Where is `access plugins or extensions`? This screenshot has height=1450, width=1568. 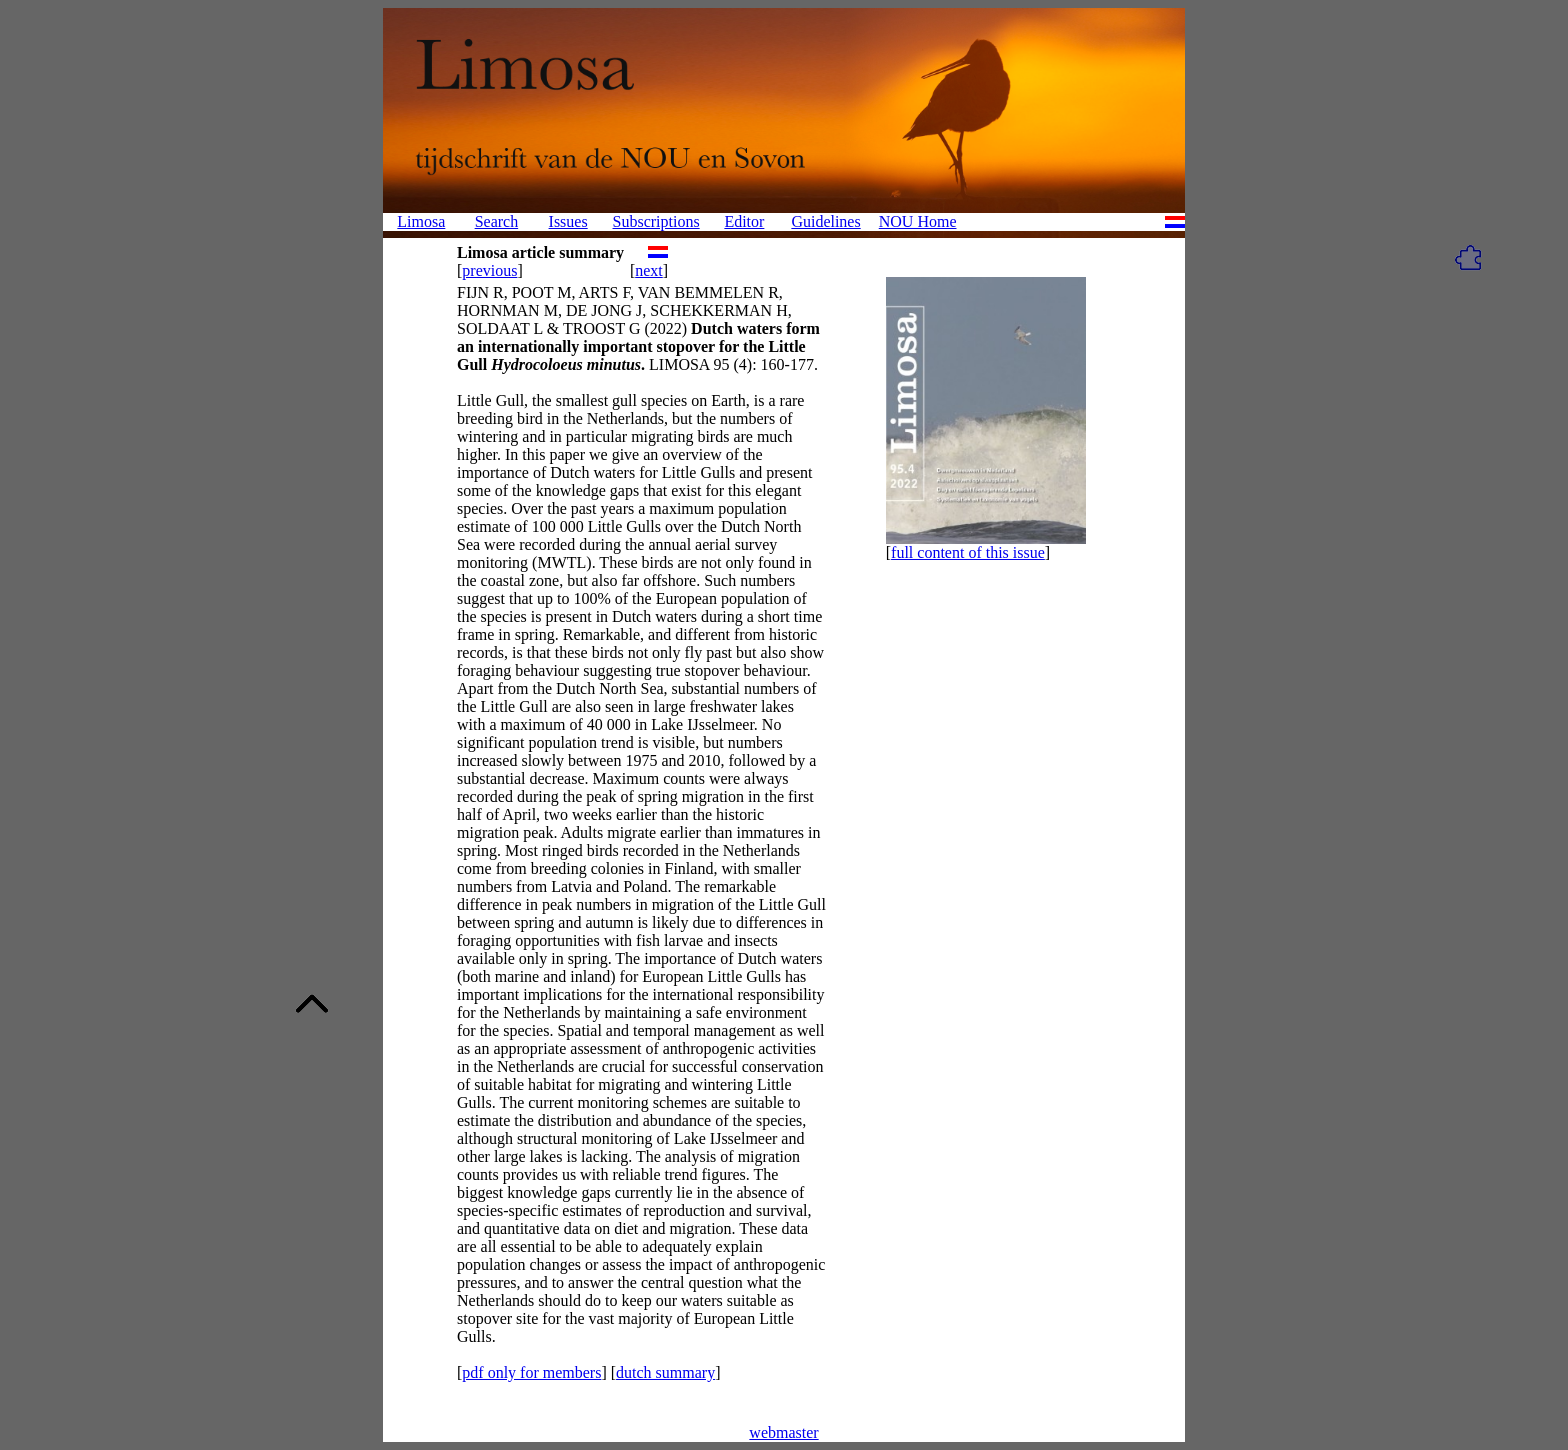 access plugins or extensions is located at coordinates (1469, 258).